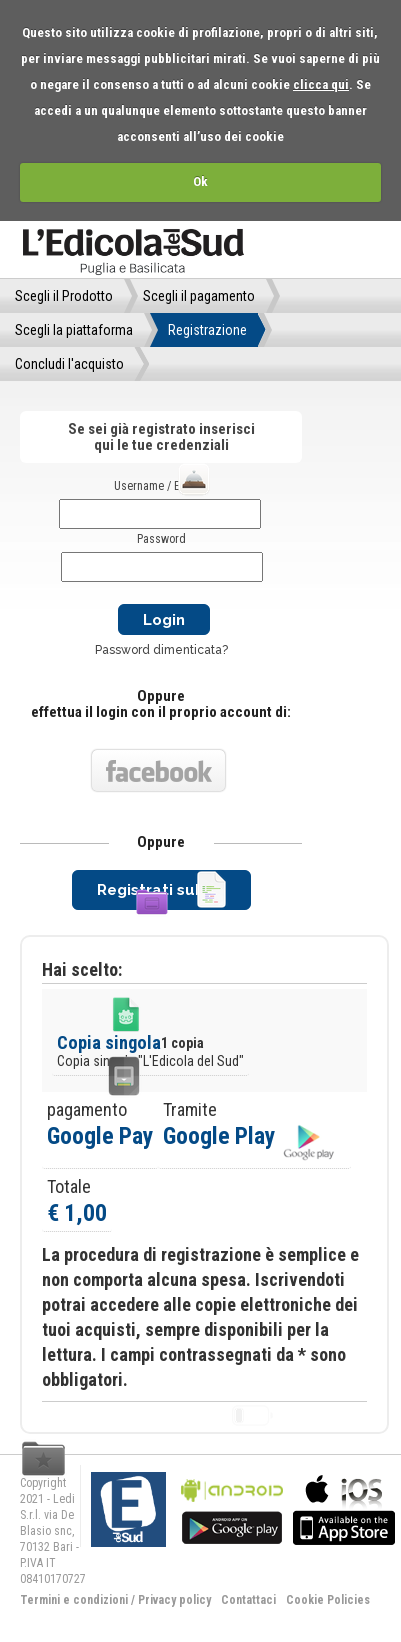 The image size is (401, 1642). What do you see at coordinates (126, 1015) in the screenshot?
I see `a godot shader file` at bounding box center [126, 1015].